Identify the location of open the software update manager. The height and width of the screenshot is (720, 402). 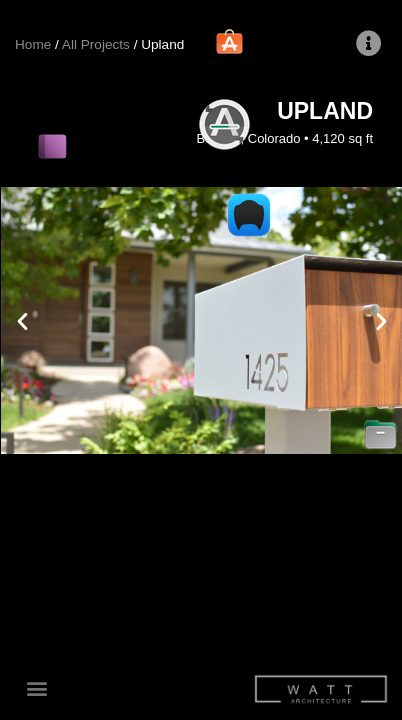
(224, 124).